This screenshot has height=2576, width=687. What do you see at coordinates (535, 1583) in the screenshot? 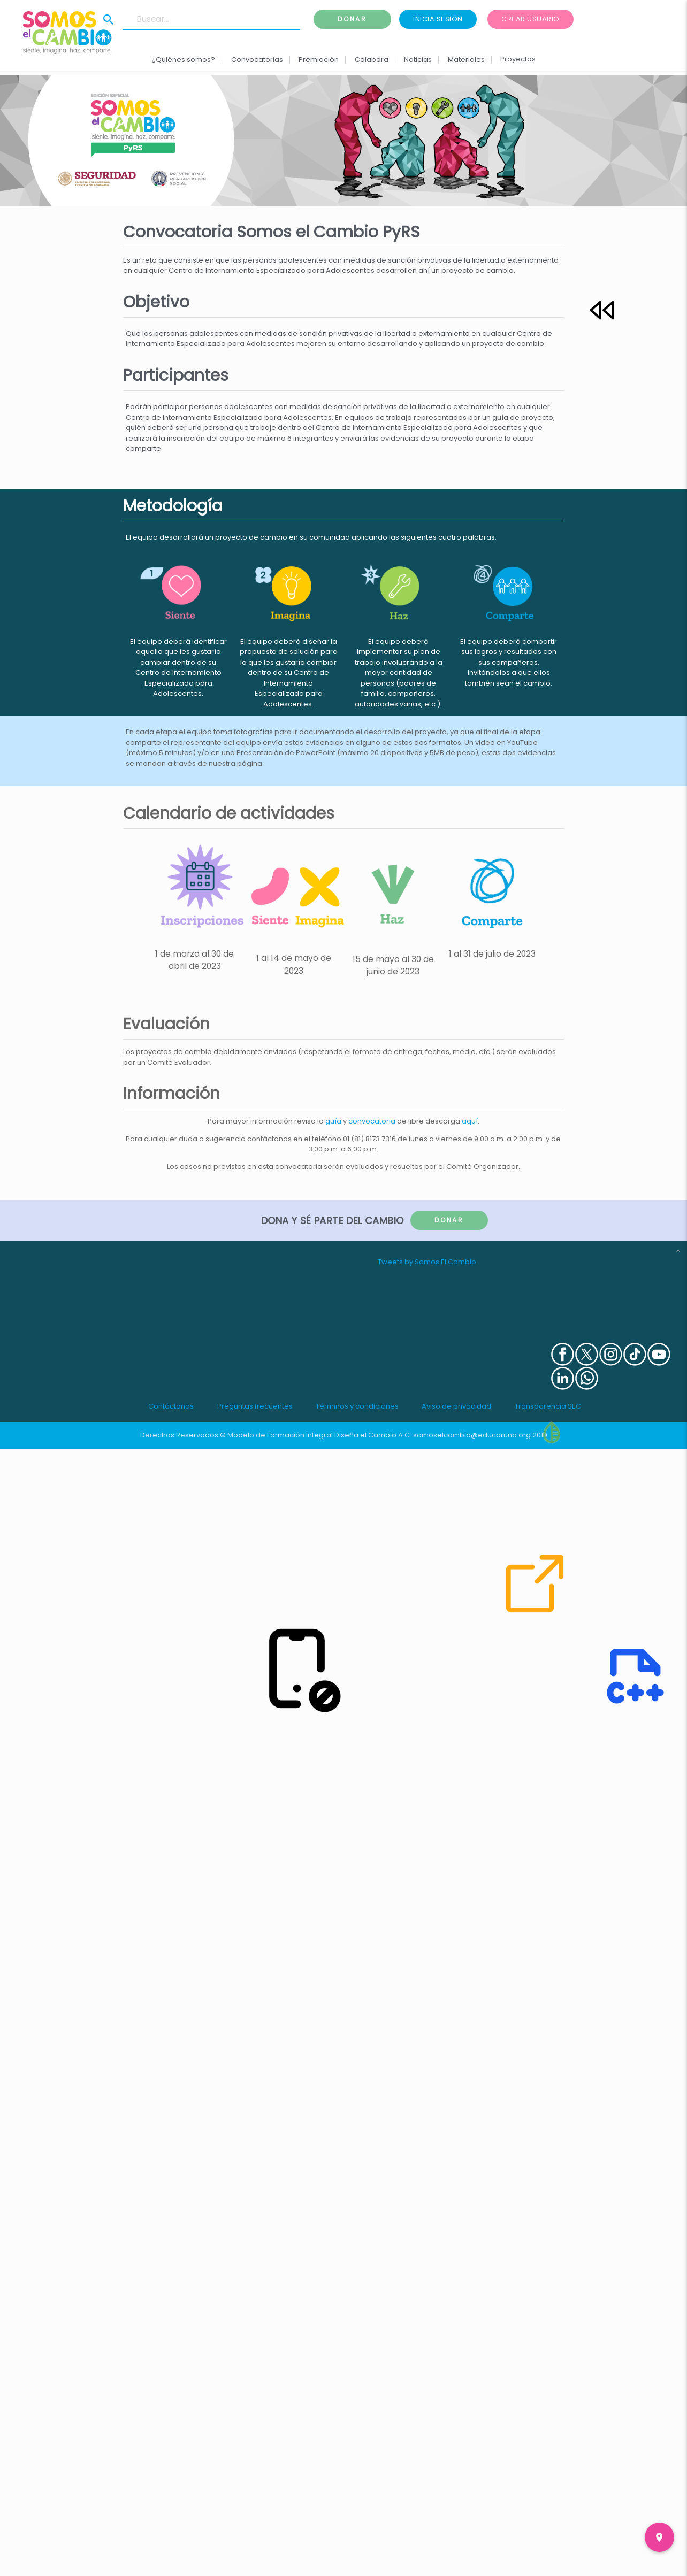
I see `open link in a new window or tab` at bounding box center [535, 1583].